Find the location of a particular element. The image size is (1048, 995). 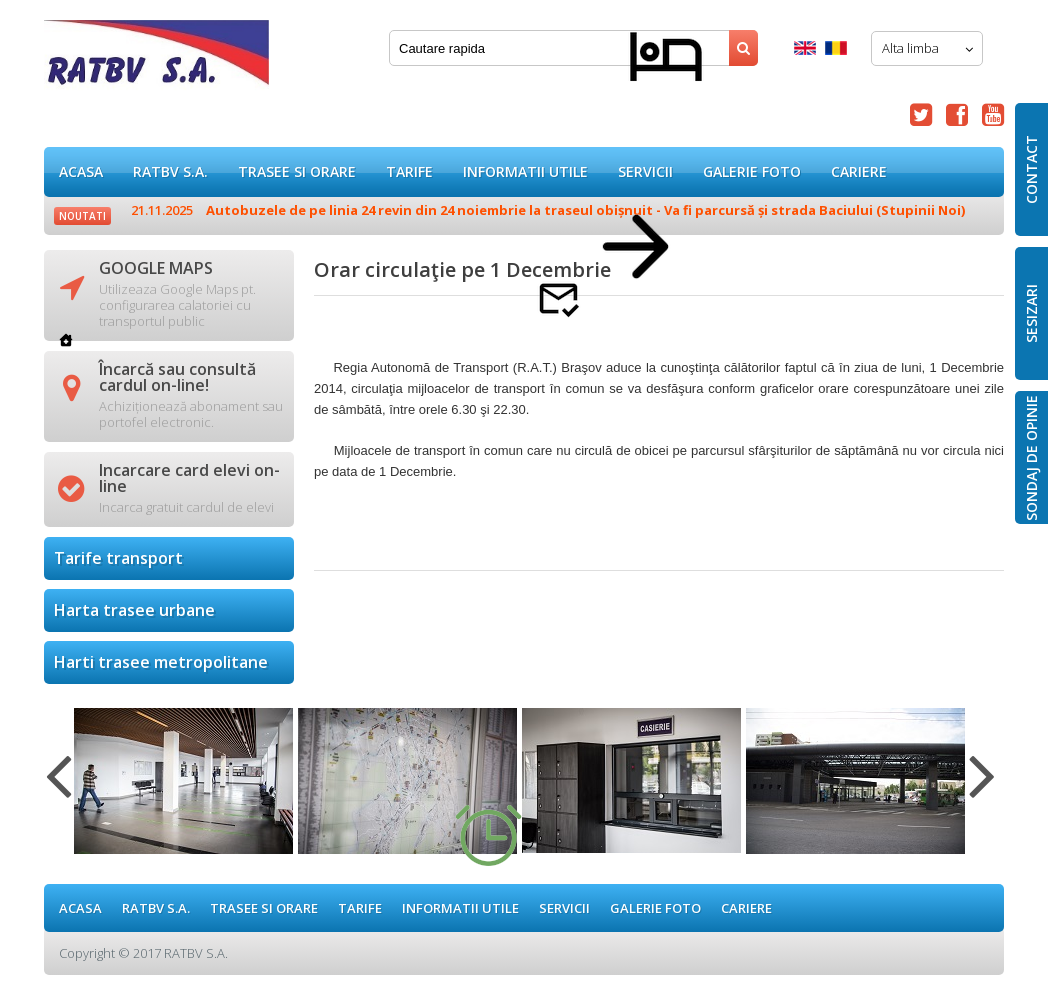

mark an email as read is located at coordinates (558, 298).